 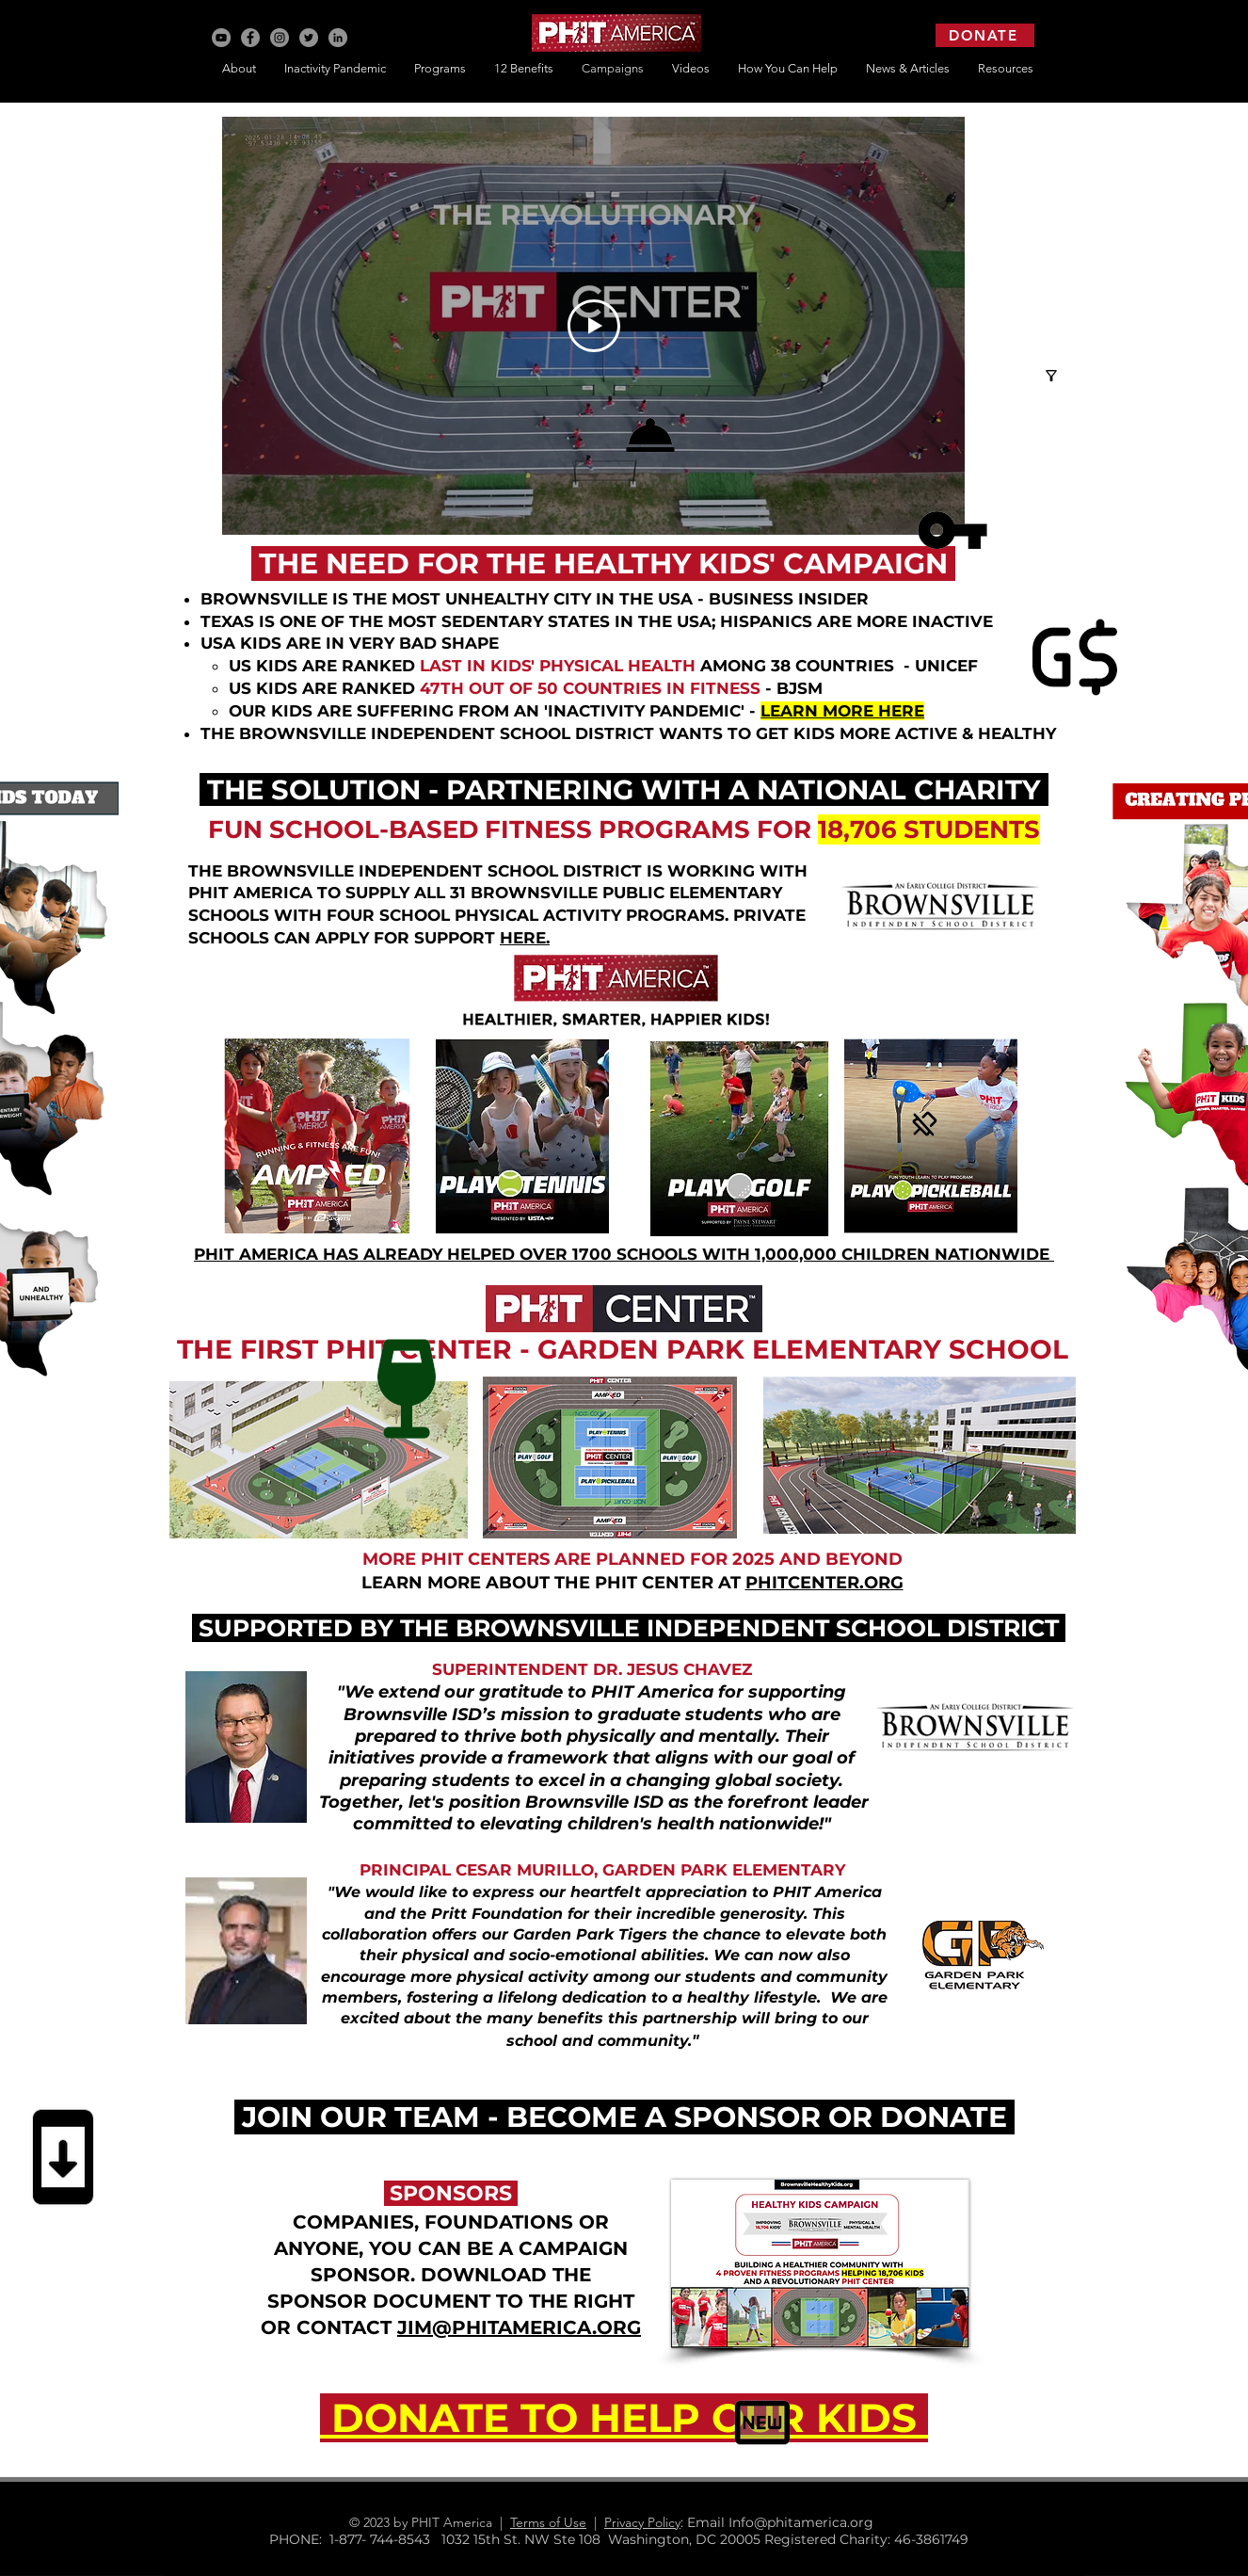 I want to click on download a system update to your device, so click(x=63, y=2157).